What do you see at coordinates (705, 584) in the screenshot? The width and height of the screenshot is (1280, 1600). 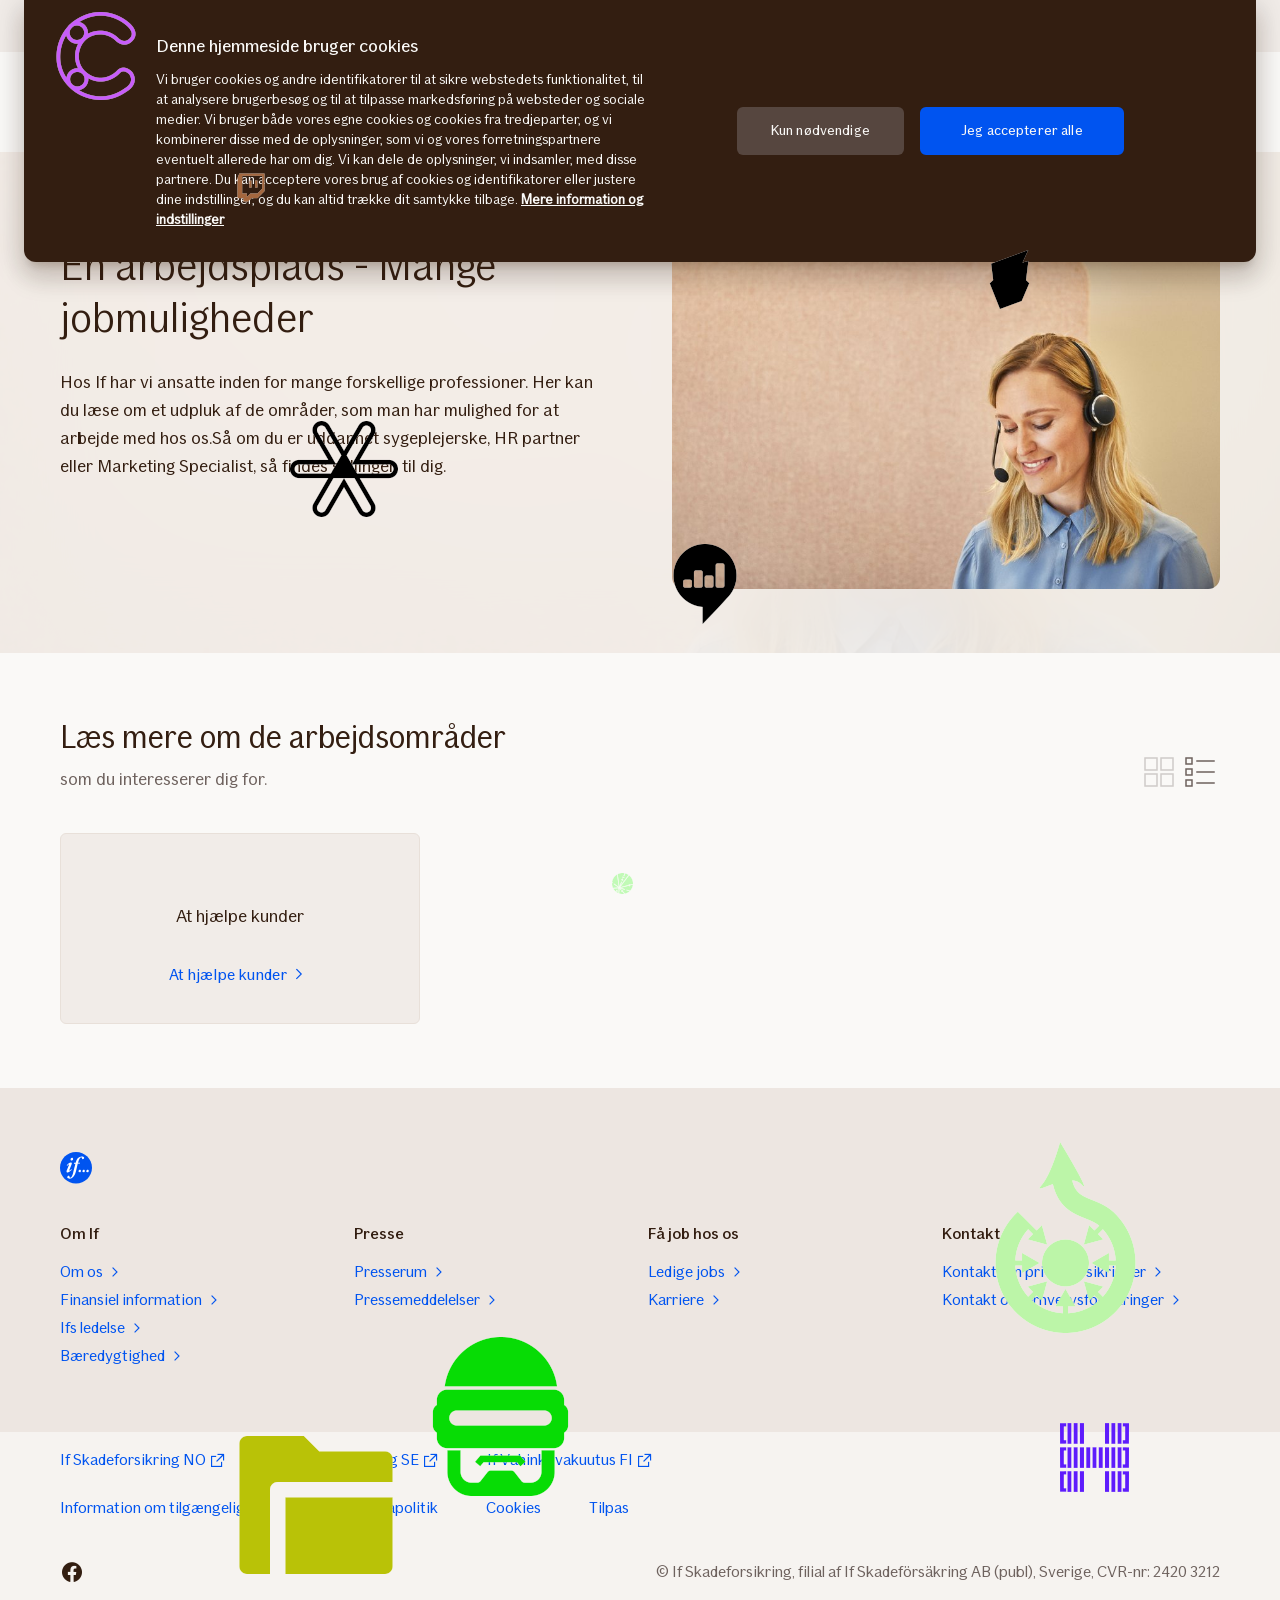 I see `open Redash dashboard` at bounding box center [705, 584].